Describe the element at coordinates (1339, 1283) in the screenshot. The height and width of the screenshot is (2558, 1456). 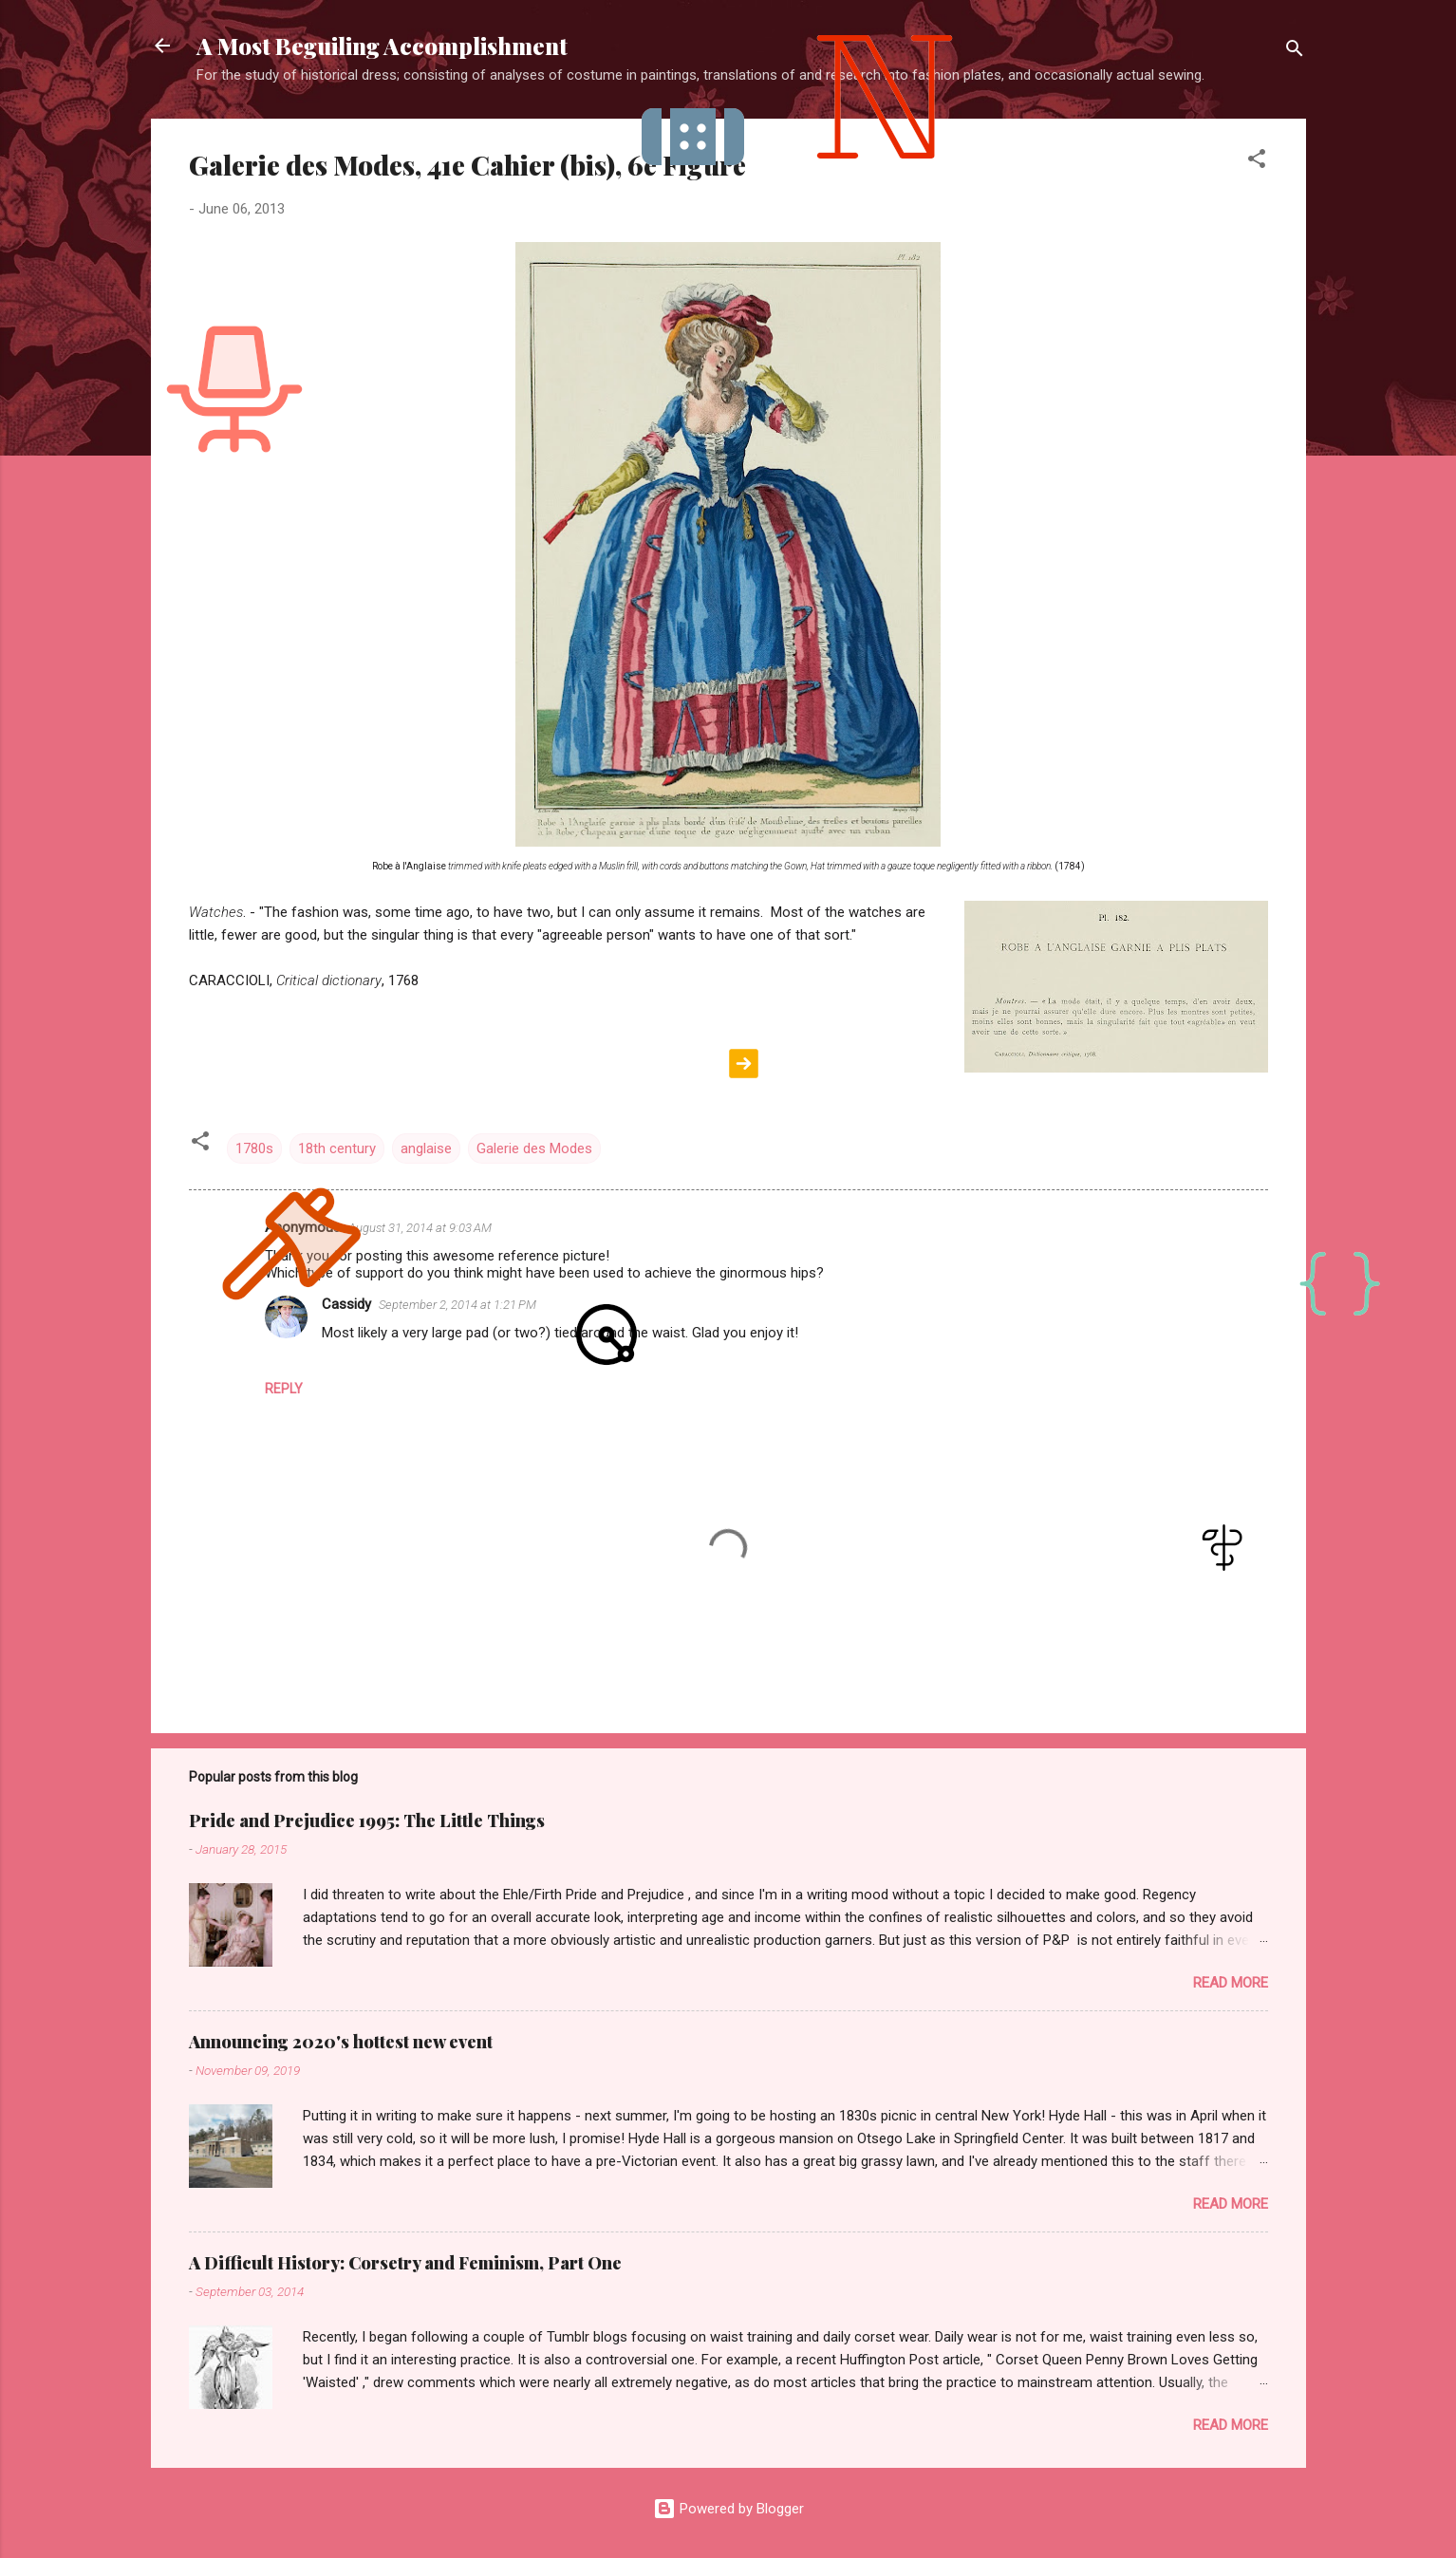
I see `view or edit code` at that location.